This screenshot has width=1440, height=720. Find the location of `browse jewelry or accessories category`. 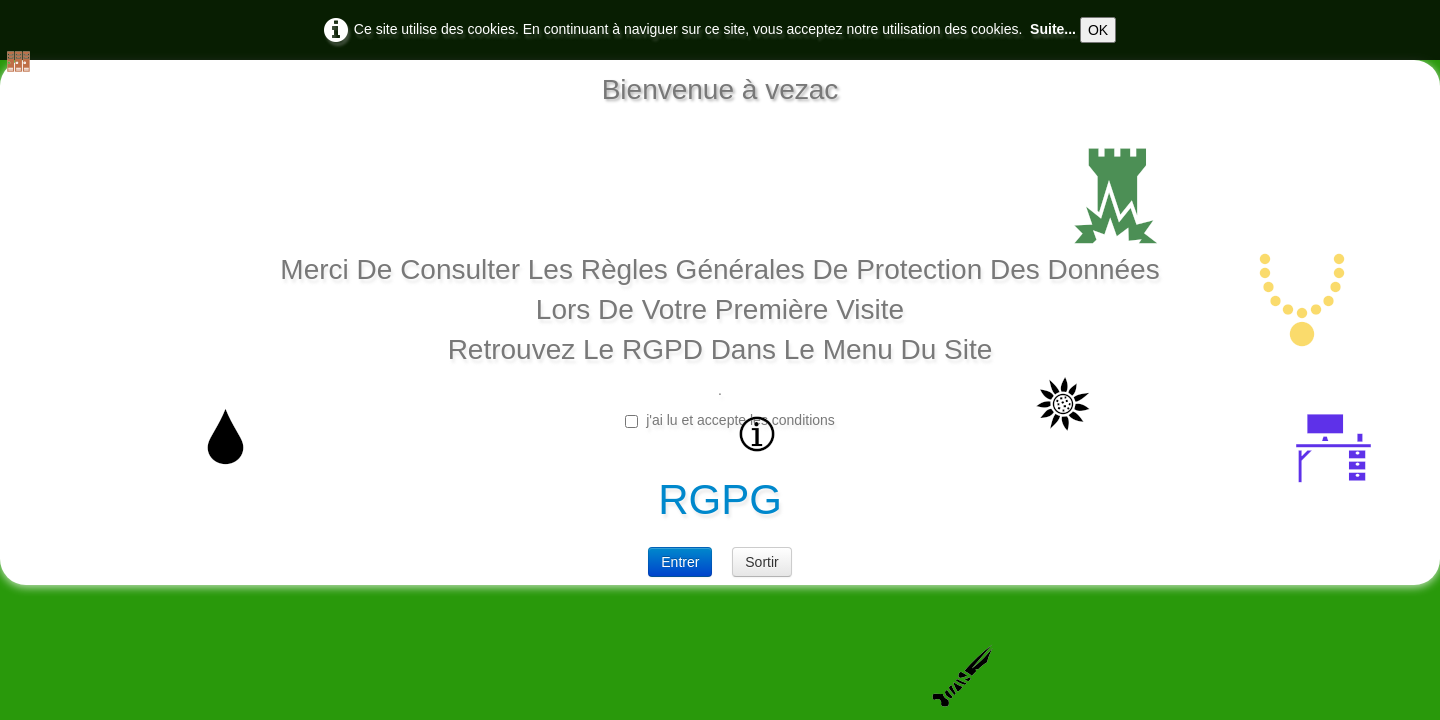

browse jewelry or accessories category is located at coordinates (1302, 300).